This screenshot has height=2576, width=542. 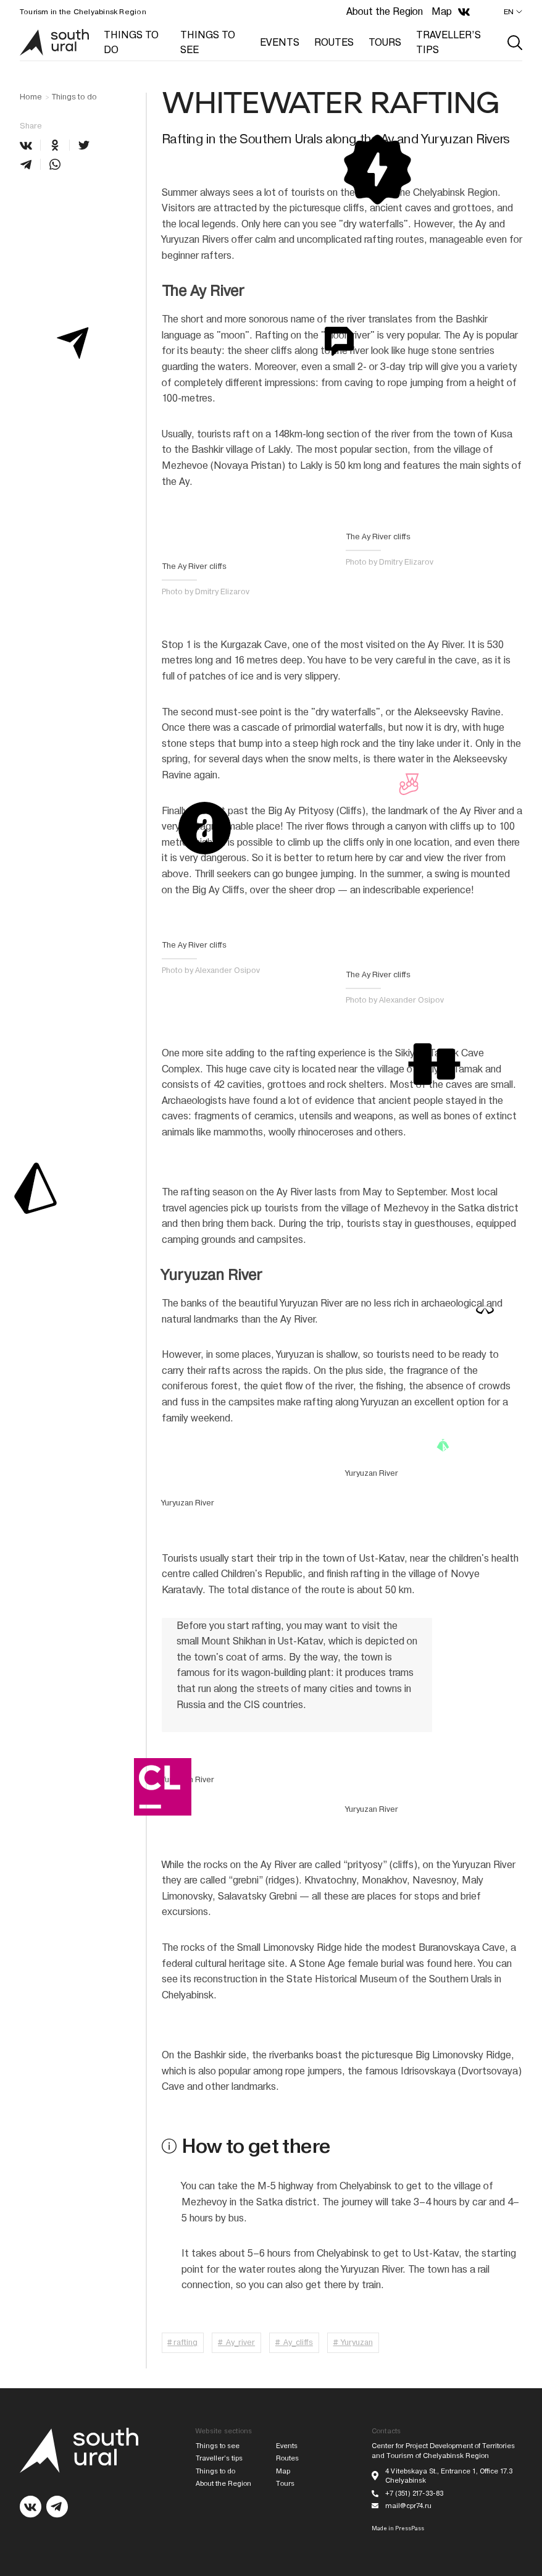 What do you see at coordinates (409, 784) in the screenshot?
I see `jest testing framework logo` at bounding box center [409, 784].